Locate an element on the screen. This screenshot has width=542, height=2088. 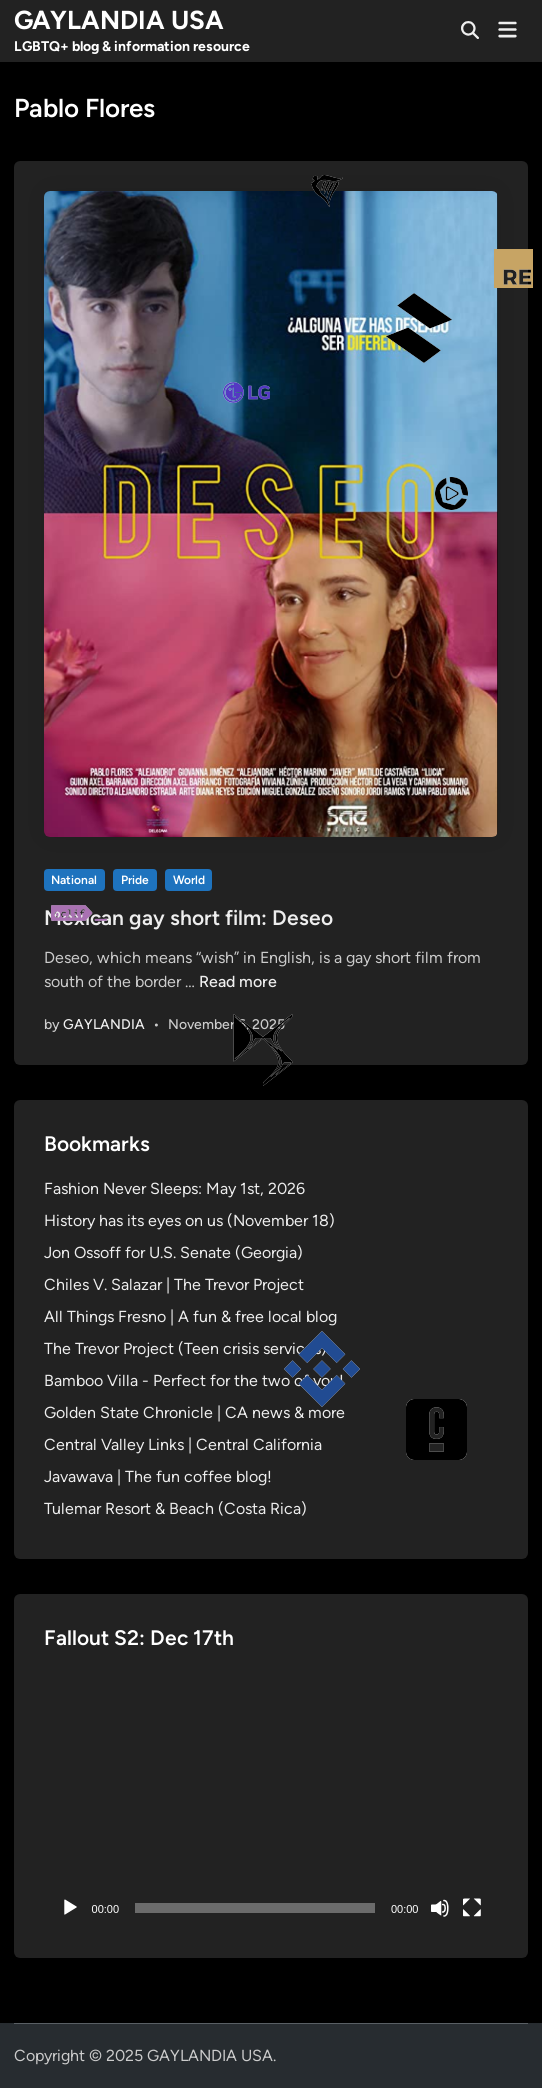
DS Automobiles brand logo is located at coordinates (263, 1050).